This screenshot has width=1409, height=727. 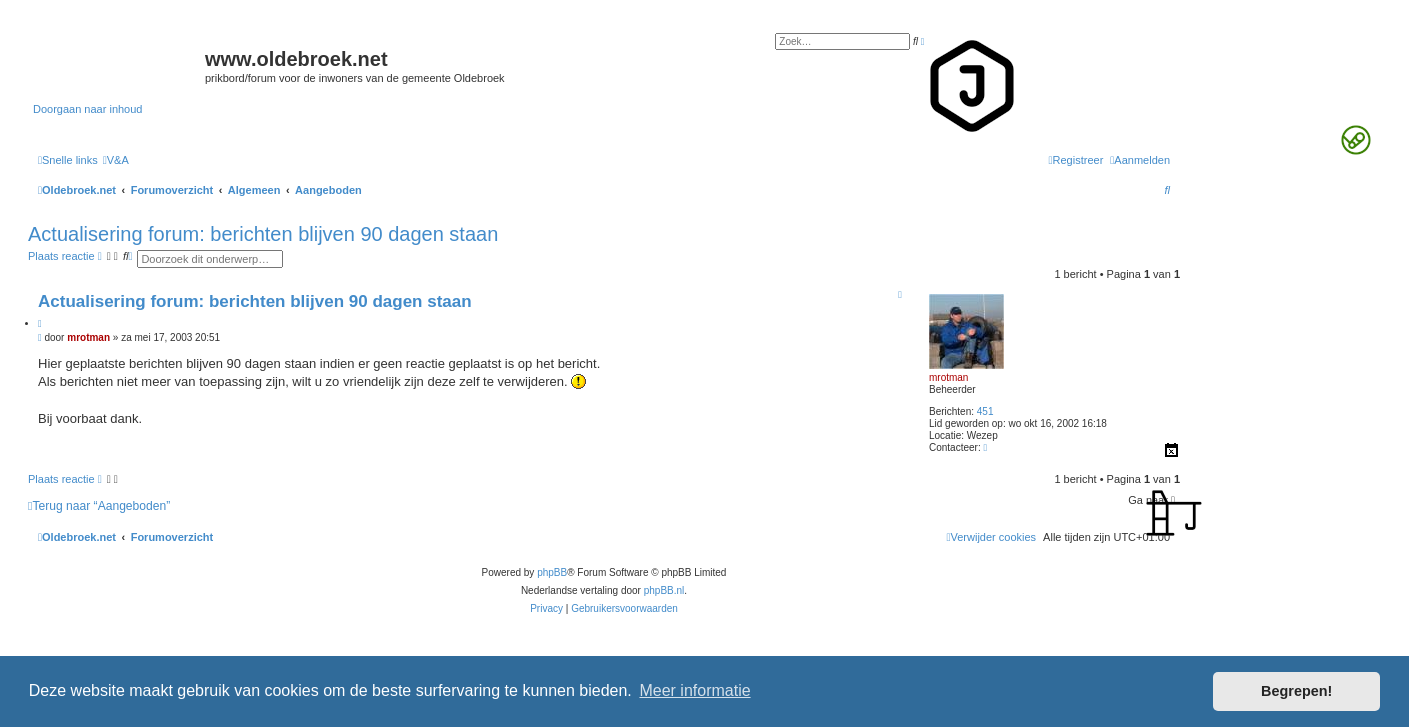 What do you see at coordinates (972, 86) in the screenshot?
I see `app or service icon with "J" branding` at bounding box center [972, 86].